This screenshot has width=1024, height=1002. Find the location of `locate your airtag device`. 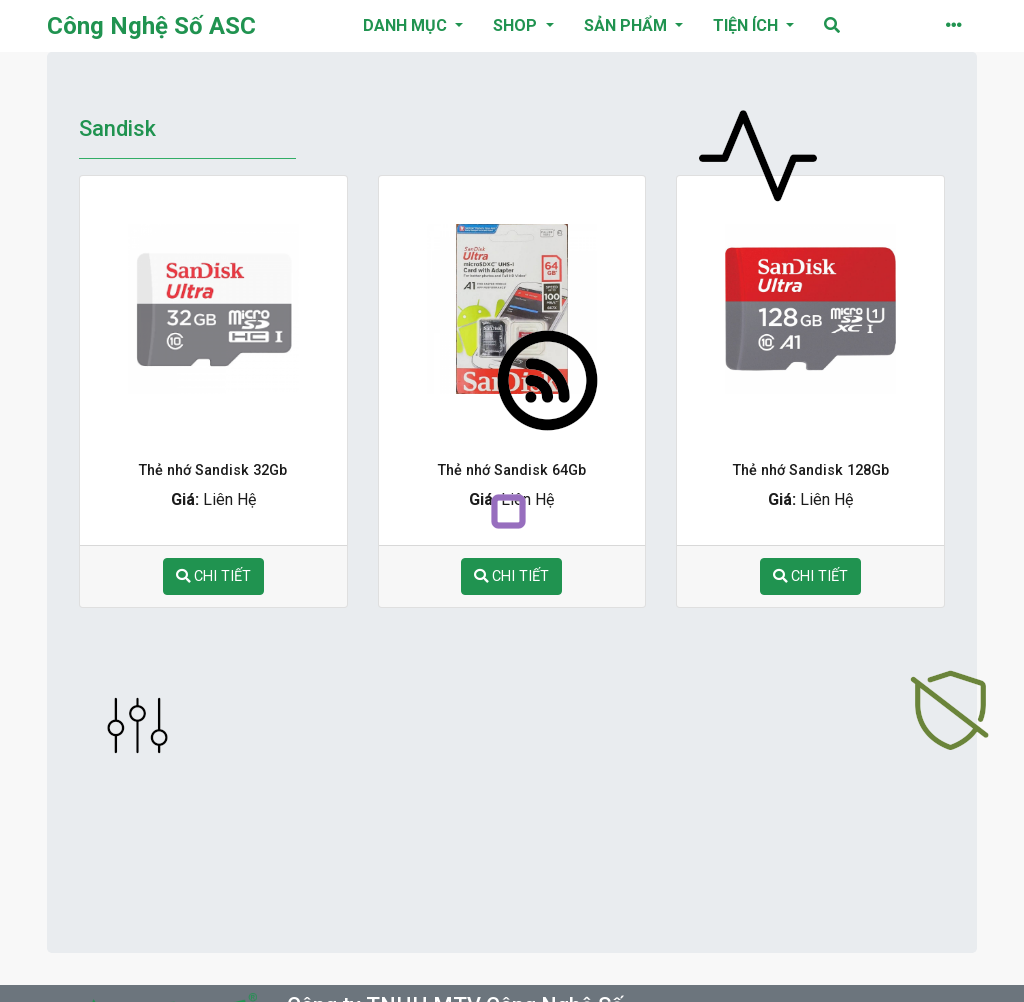

locate your airtag device is located at coordinates (547, 380).